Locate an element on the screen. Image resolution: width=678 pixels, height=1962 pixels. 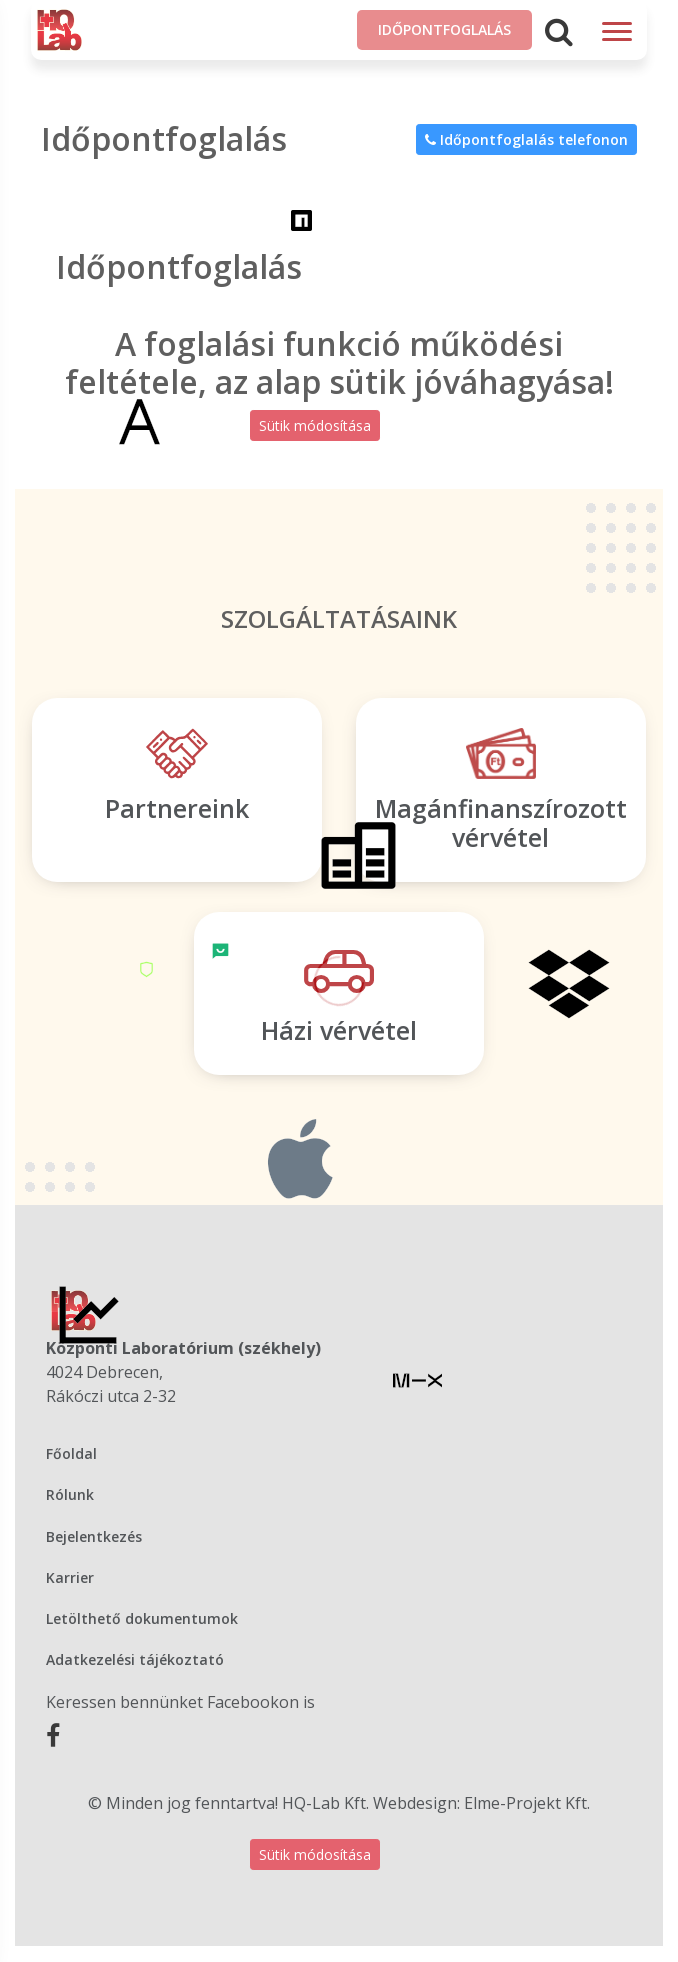
open mixcloud app is located at coordinates (417, 1380).